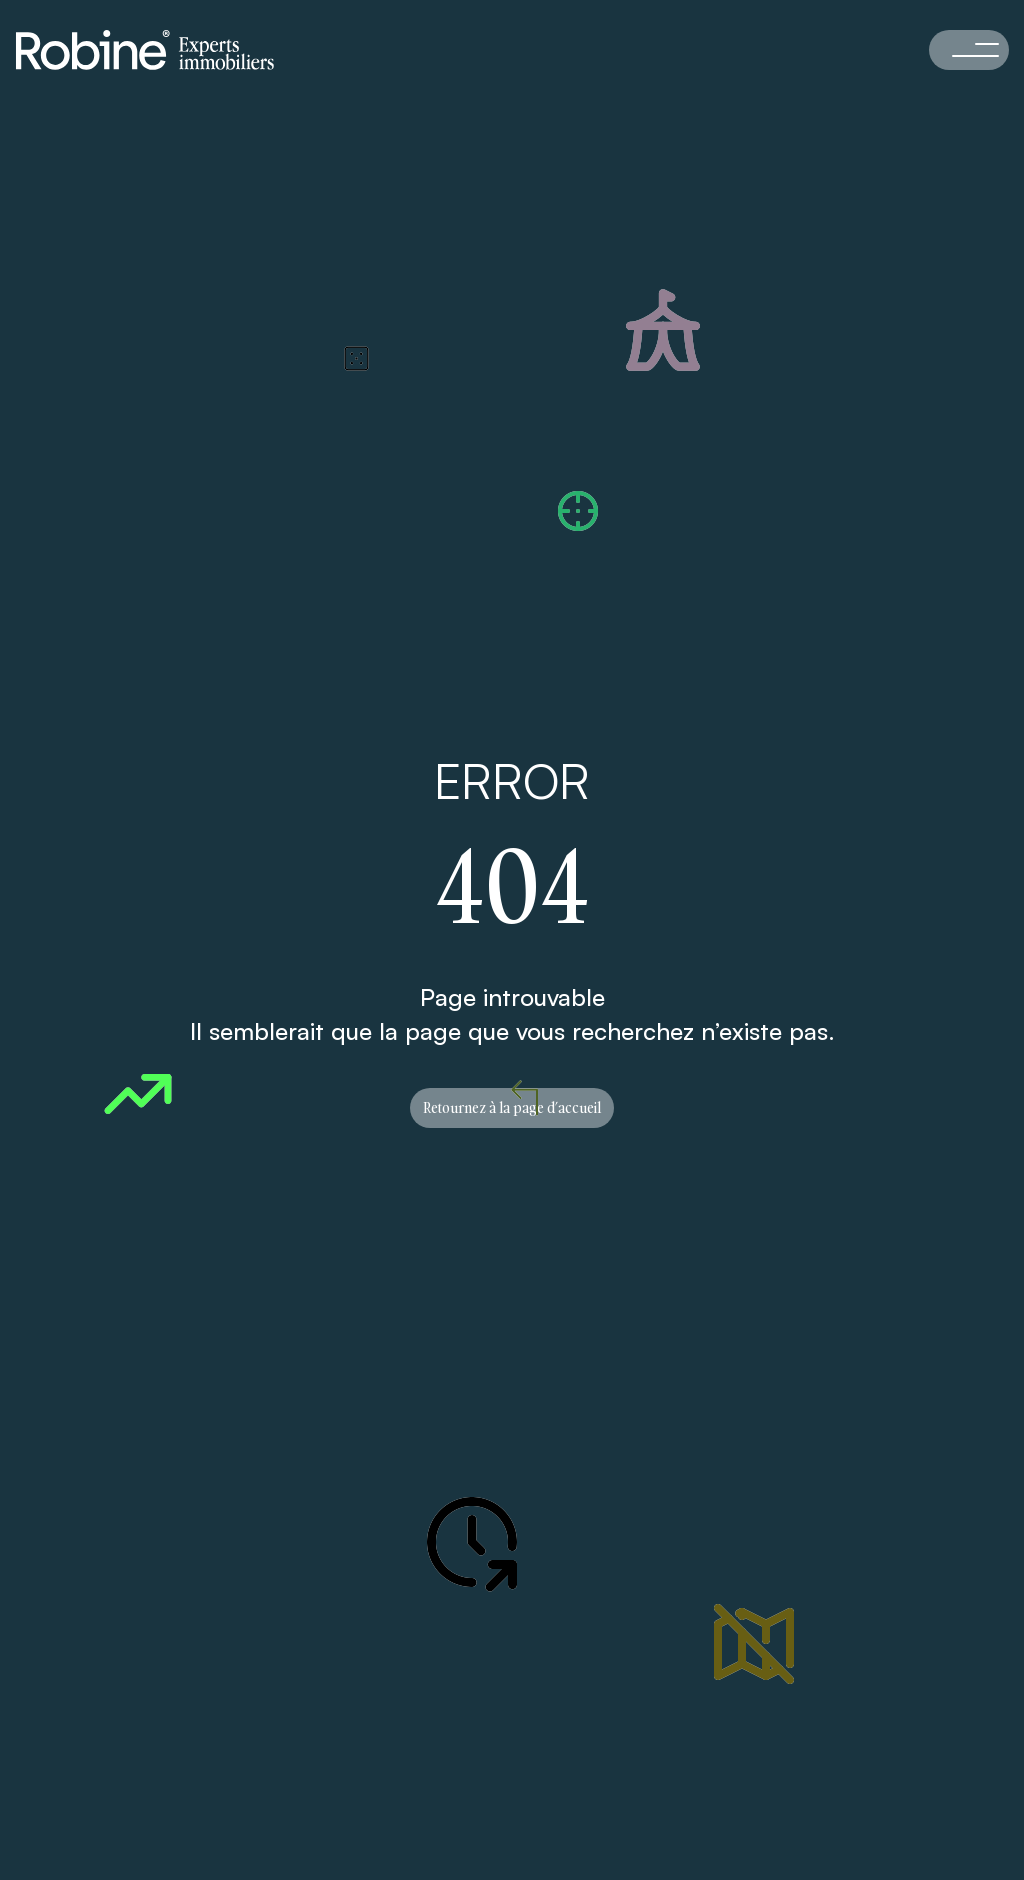  What do you see at coordinates (472, 1542) in the screenshot?
I see `share a scheduled event or time` at bounding box center [472, 1542].